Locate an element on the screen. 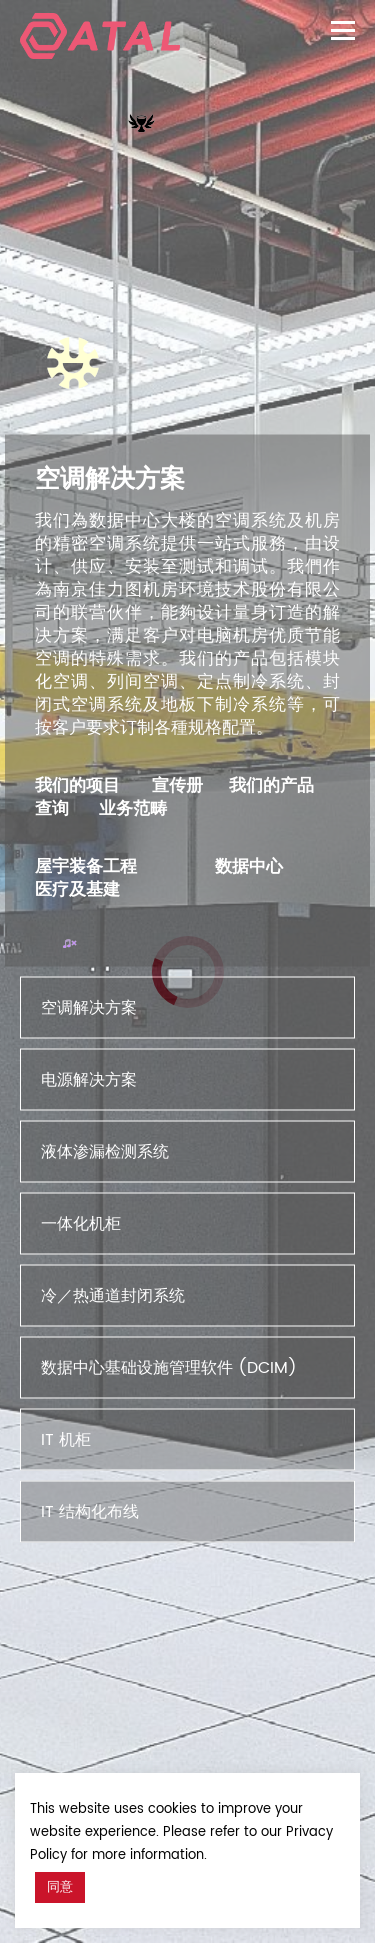  decorative abstract game element or badge is located at coordinates (73, 363).